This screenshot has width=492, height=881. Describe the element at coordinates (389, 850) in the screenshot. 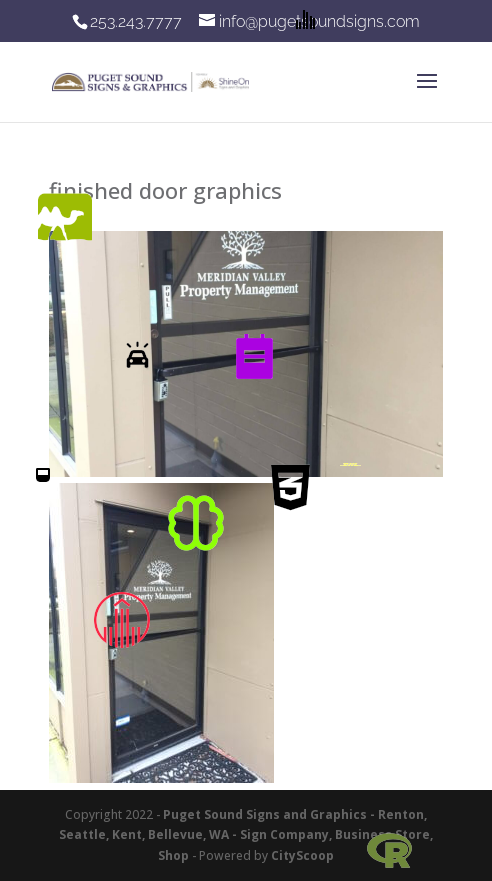

I see `R programming language logo` at that location.